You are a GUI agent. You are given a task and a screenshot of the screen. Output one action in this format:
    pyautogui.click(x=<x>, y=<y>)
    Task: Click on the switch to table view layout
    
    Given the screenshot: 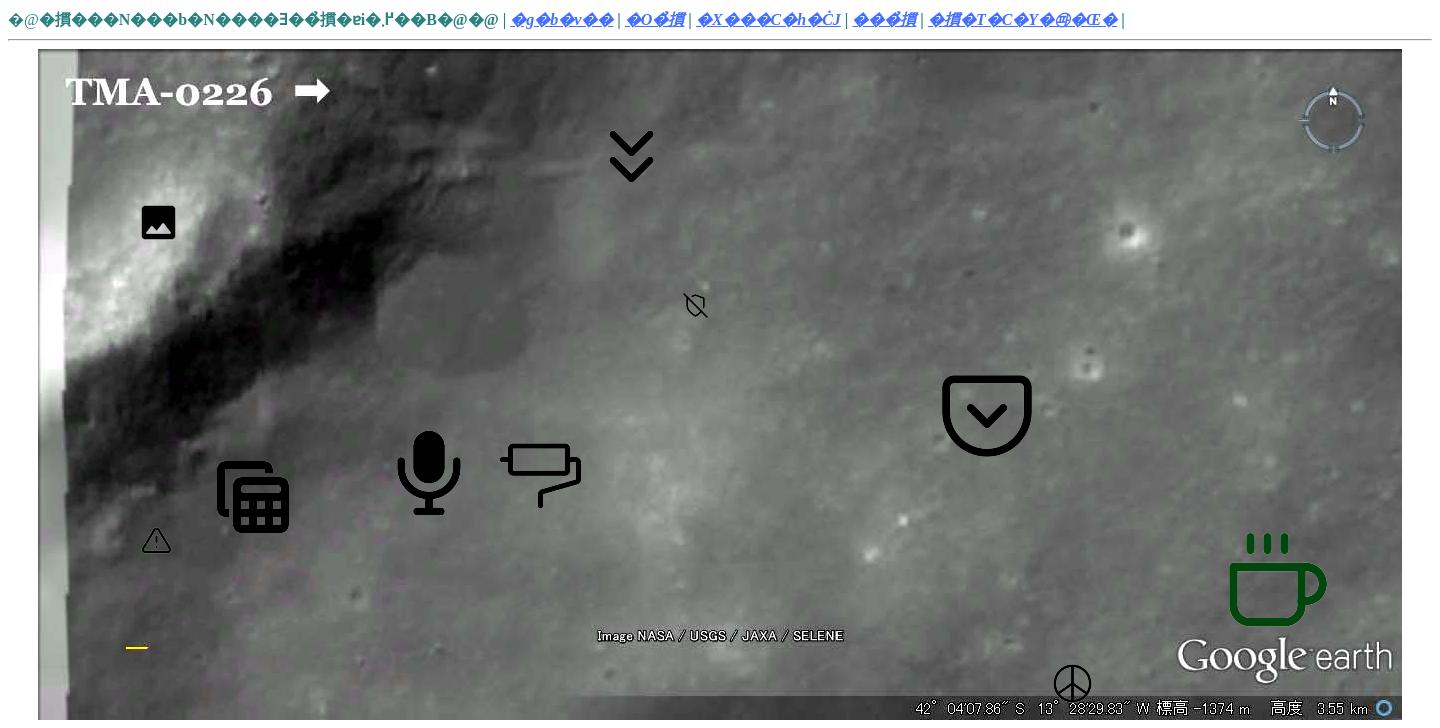 What is the action you would take?
    pyautogui.click(x=253, y=497)
    